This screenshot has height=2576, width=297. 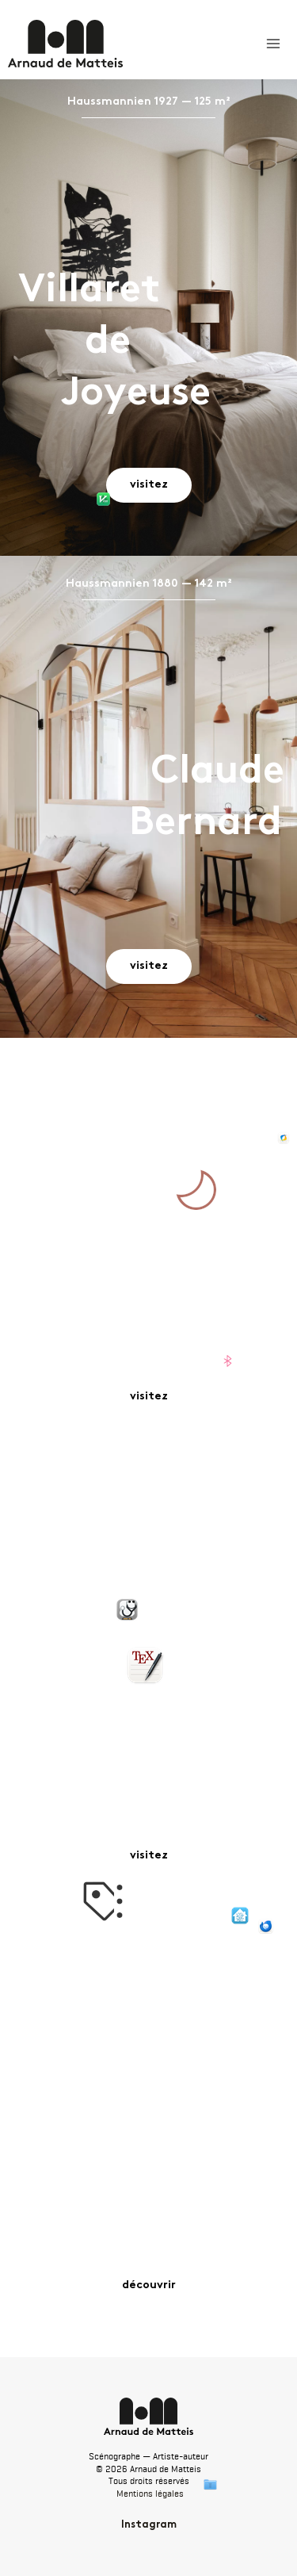 What do you see at coordinates (227, 1361) in the screenshot?
I see `access bluetooth settings` at bounding box center [227, 1361].